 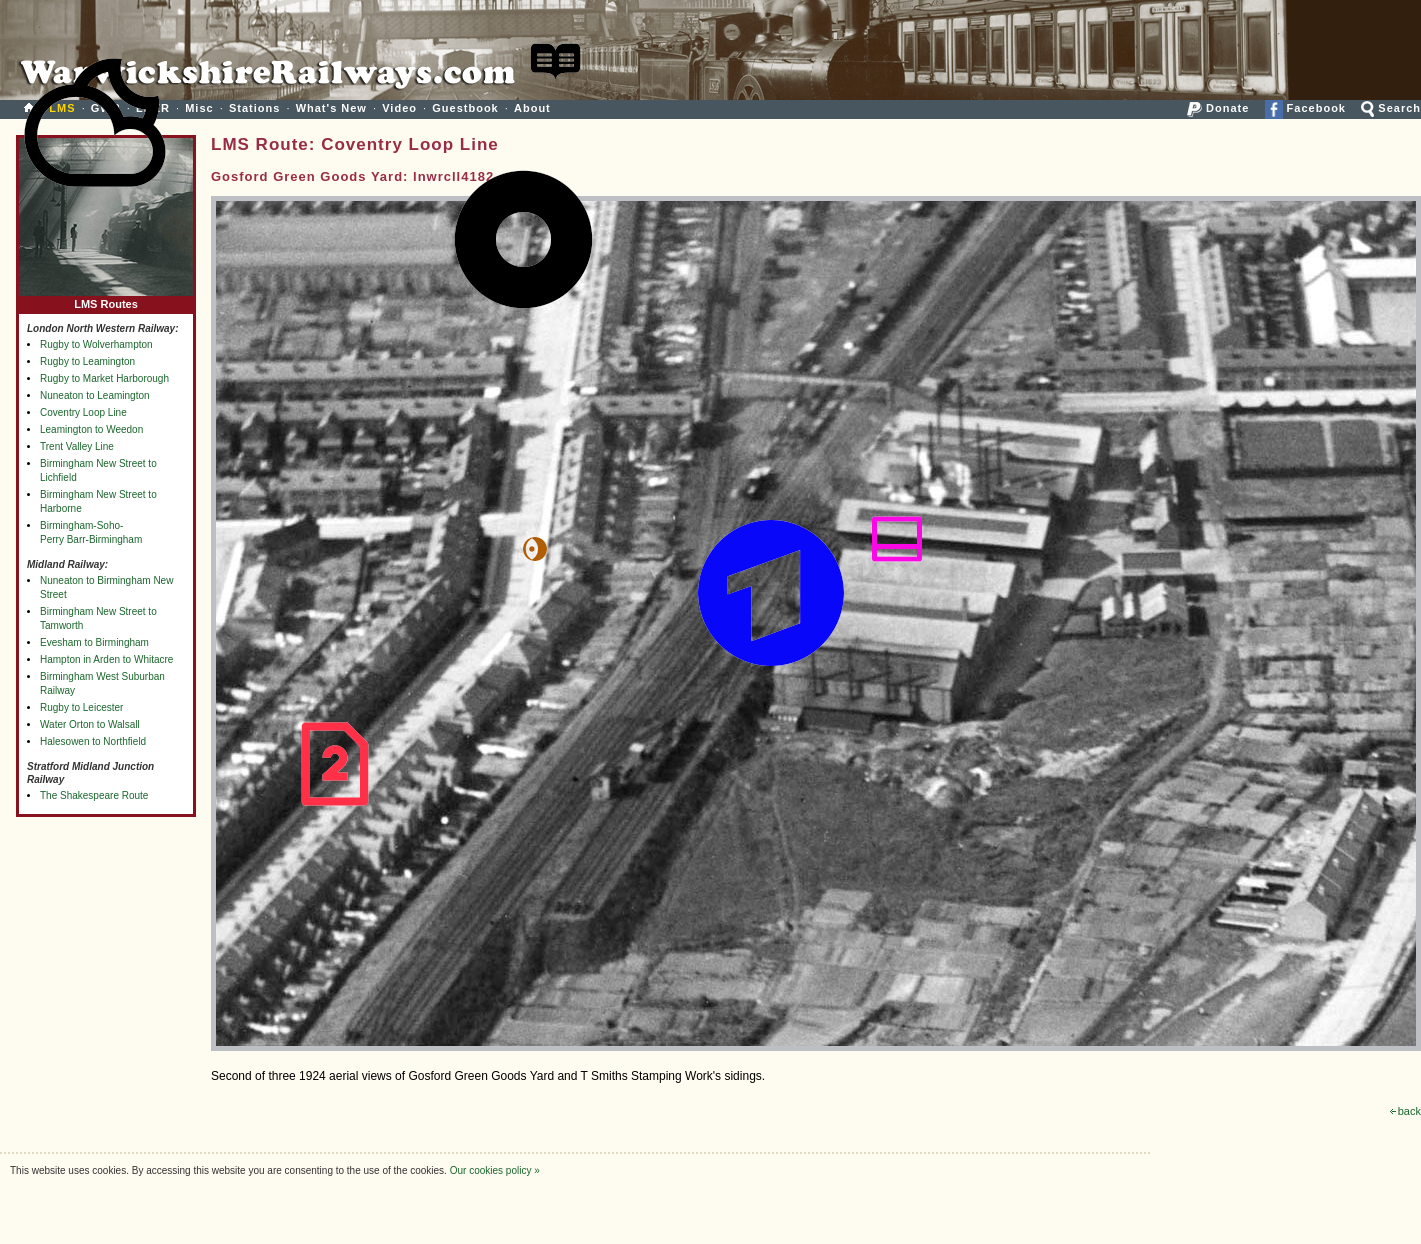 I want to click on switch to bottom panel layout, so click(x=897, y=539).